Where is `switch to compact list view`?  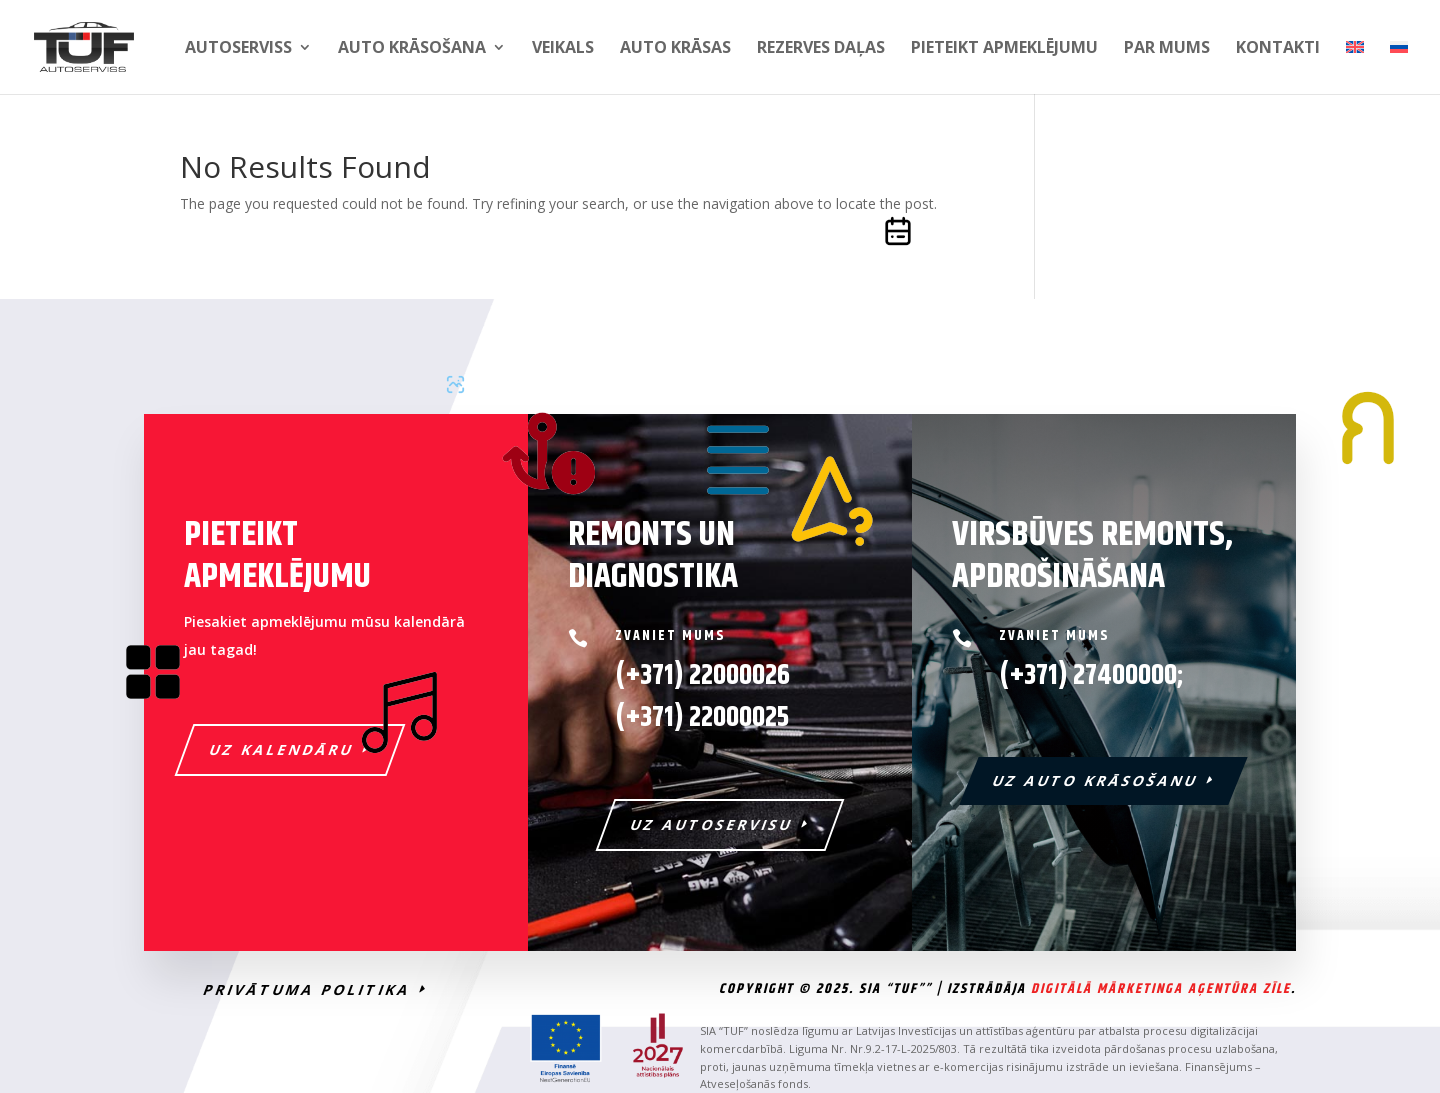
switch to compact list view is located at coordinates (738, 460).